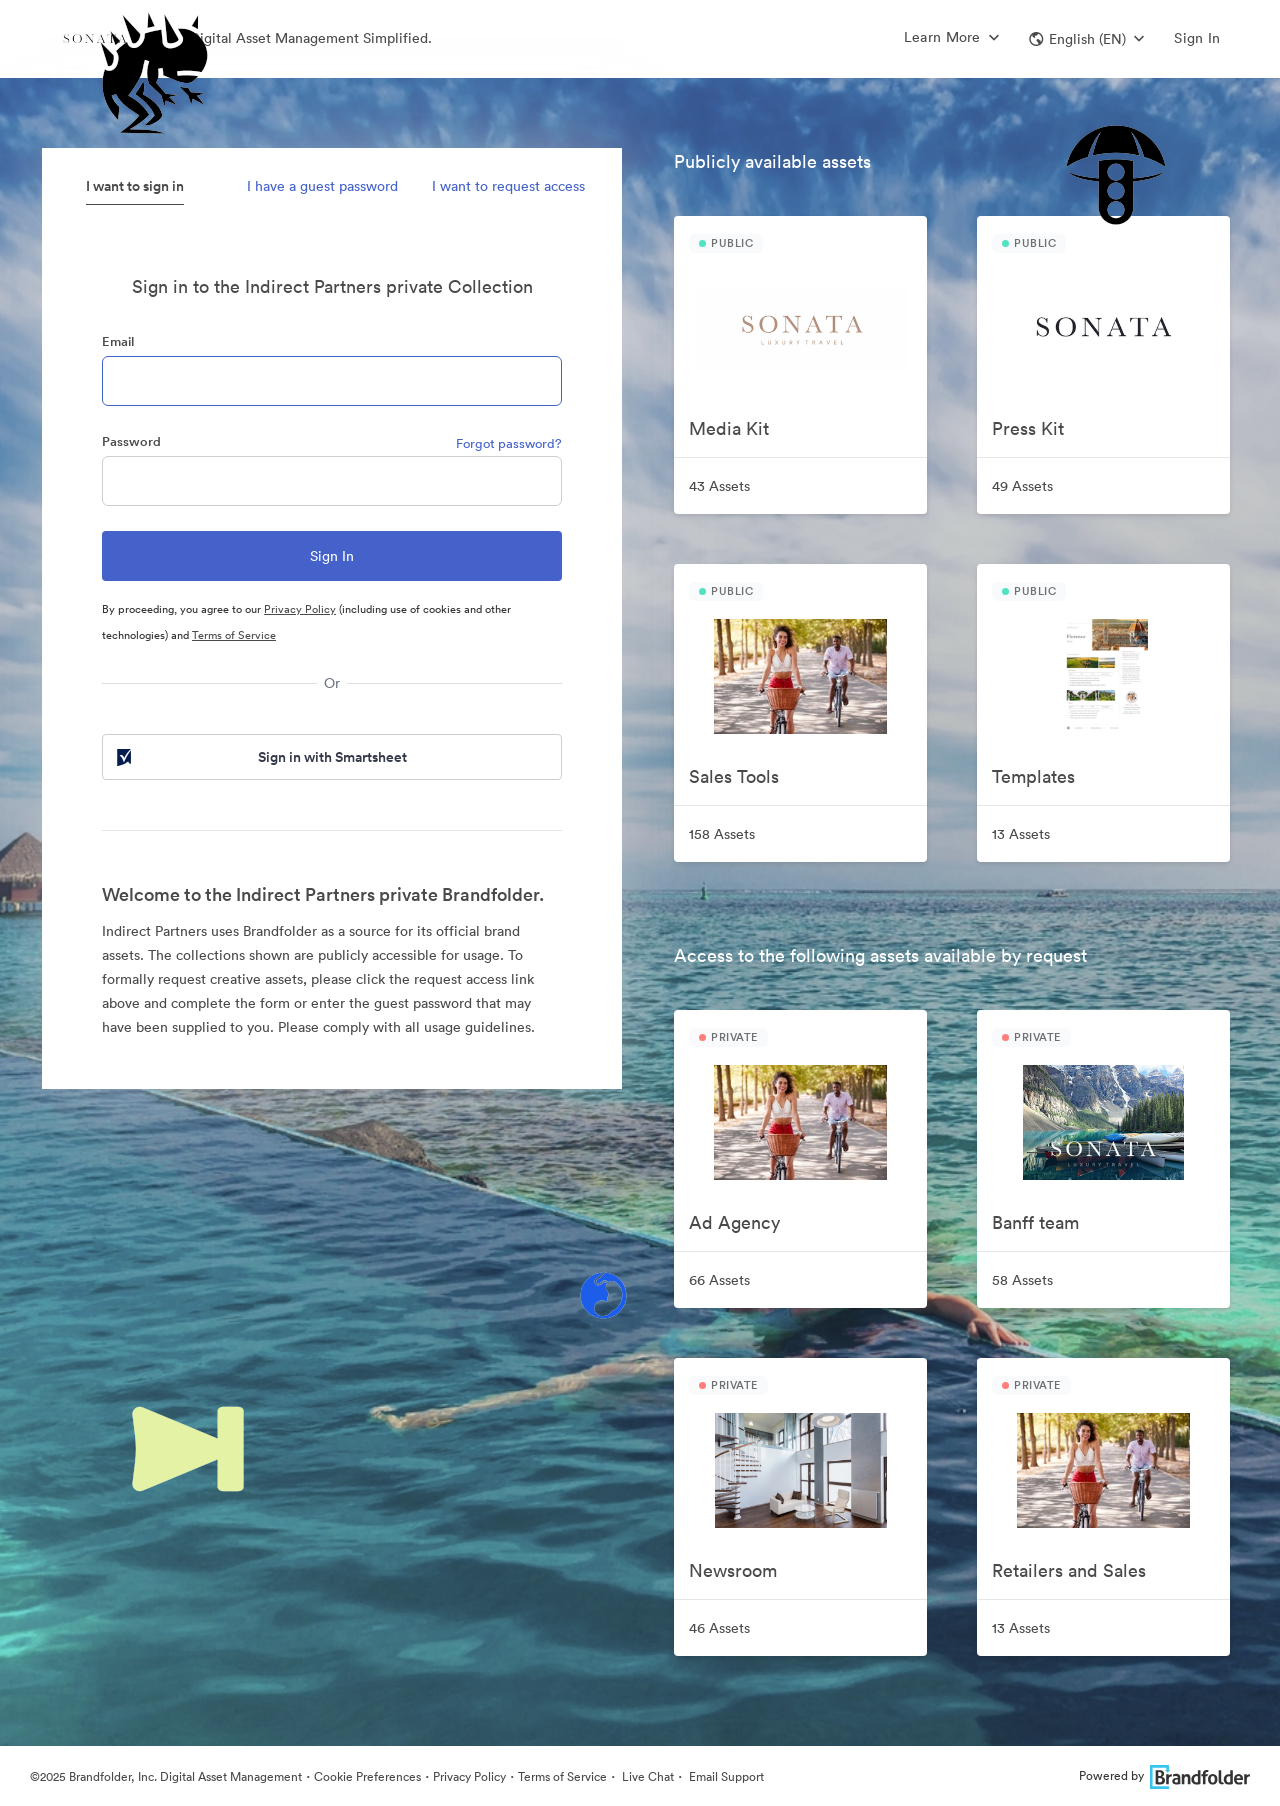 Image resolution: width=1280 pixels, height=1806 pixels. What do you see at coordinates (603, 1295) in the screenshot?
I see `indicates pregnancy or fetal development stage` at bounding box center [603, 1295].